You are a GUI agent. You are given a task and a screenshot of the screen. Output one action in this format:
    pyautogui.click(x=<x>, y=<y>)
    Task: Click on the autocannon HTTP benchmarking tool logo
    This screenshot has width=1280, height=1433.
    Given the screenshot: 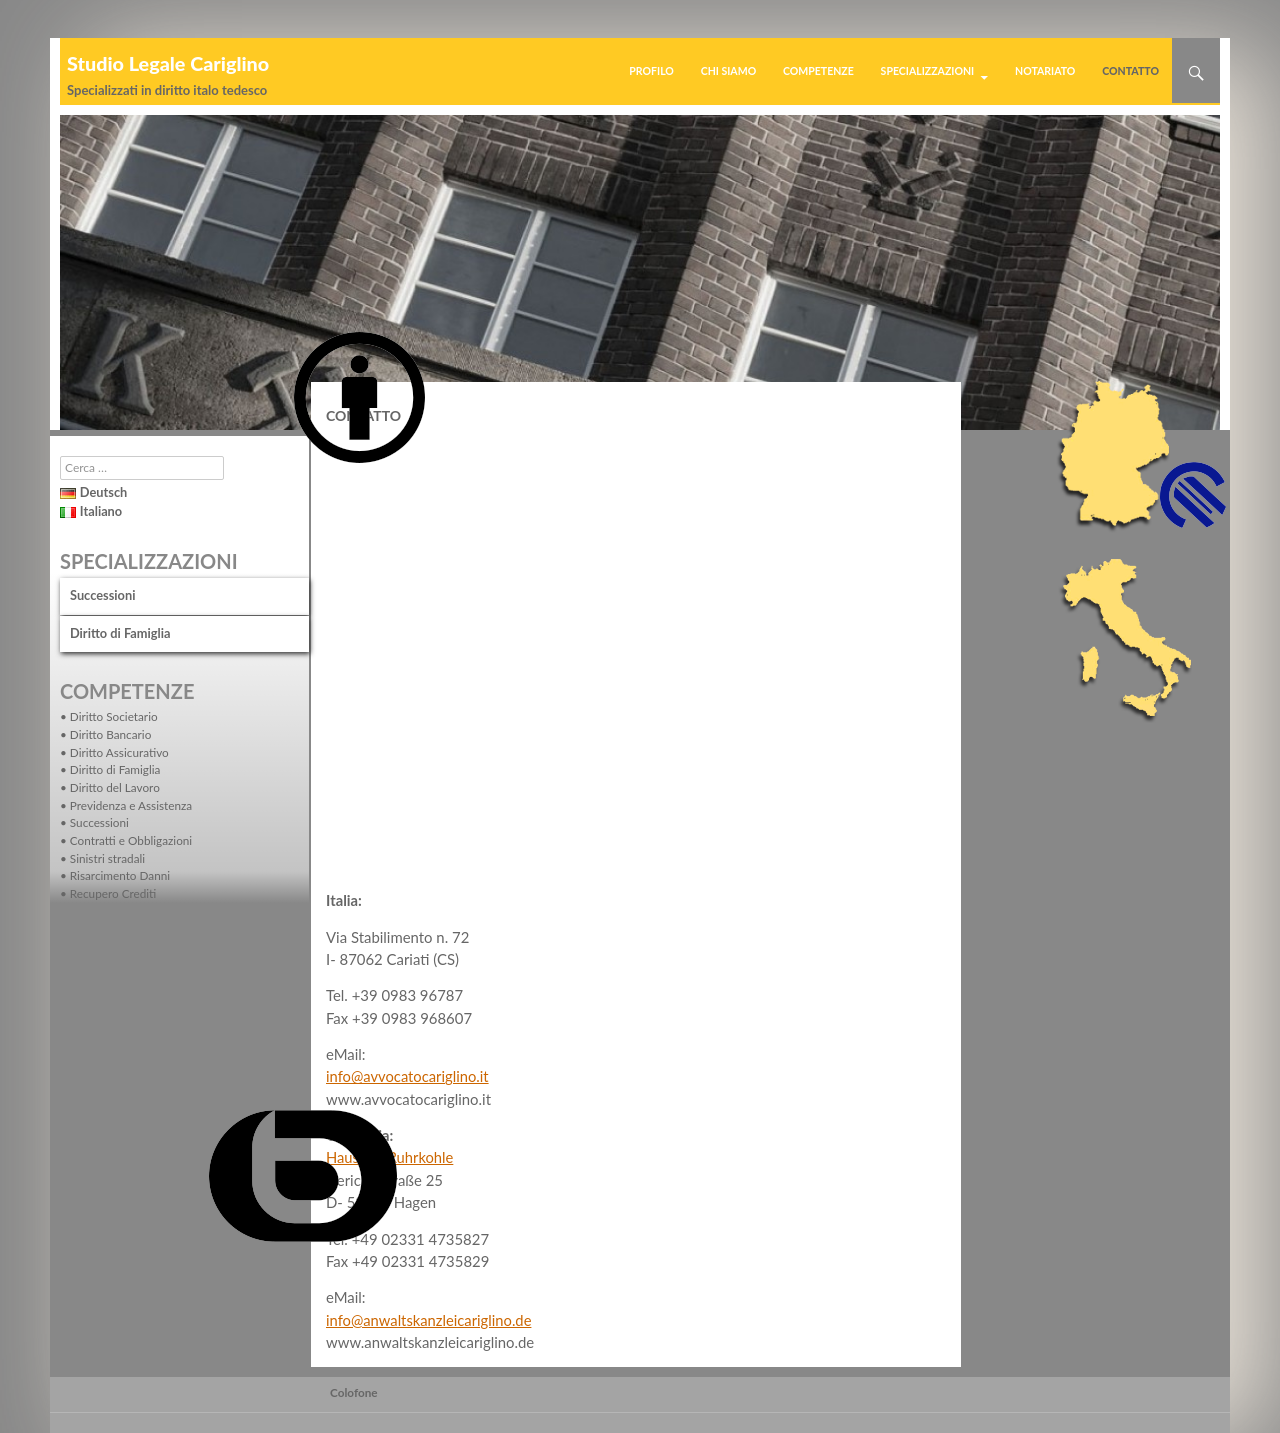 What is the action you would take?
    pyautogui.click(x=1193, y=495)
    